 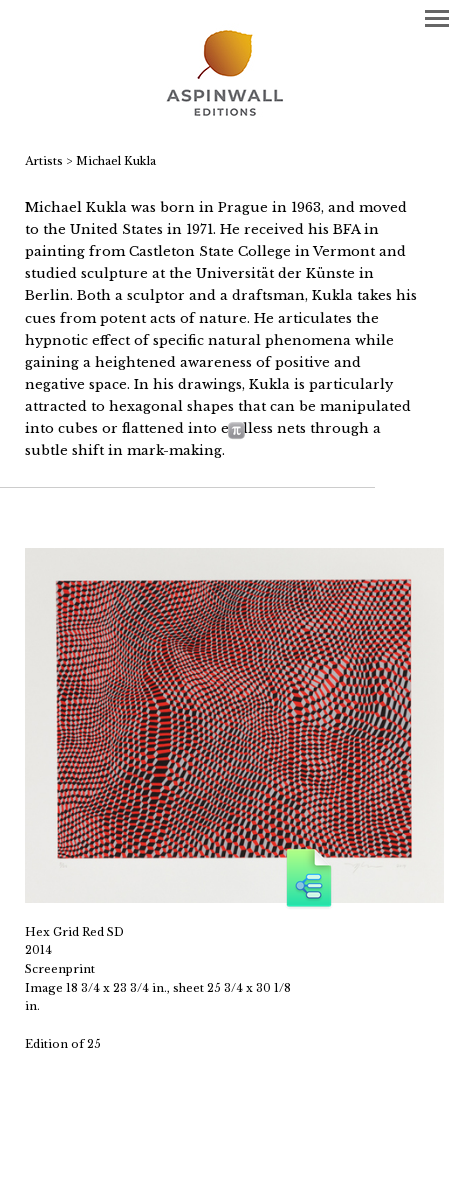 I want to click on open mathematics or calculator application, so click(x=236, y=430).